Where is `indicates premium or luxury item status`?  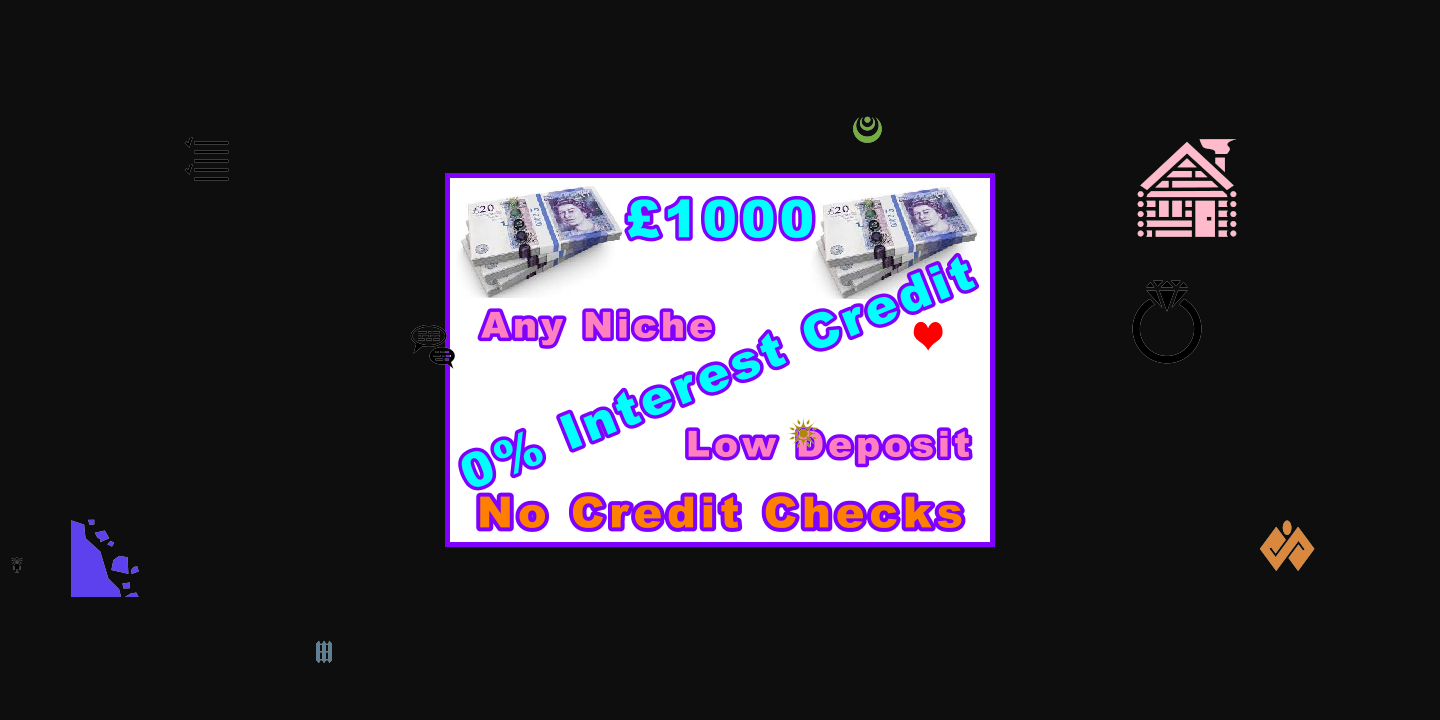
indicates premium or luxury item status is located at coordinates (1167, 322).